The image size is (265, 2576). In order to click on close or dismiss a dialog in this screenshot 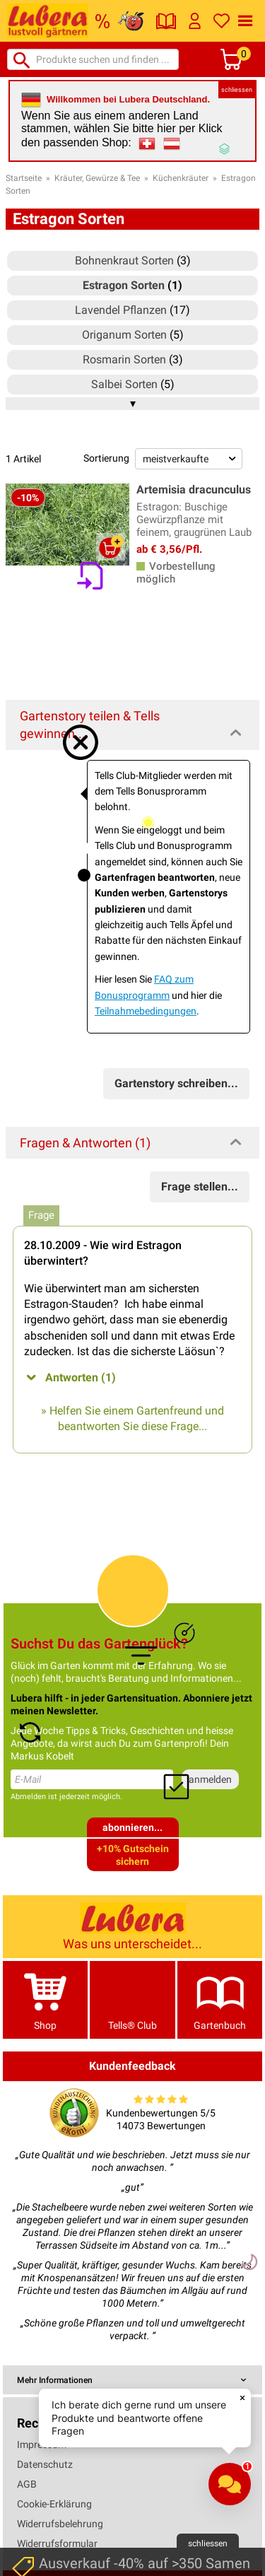, I will do `click(81, 742)`.